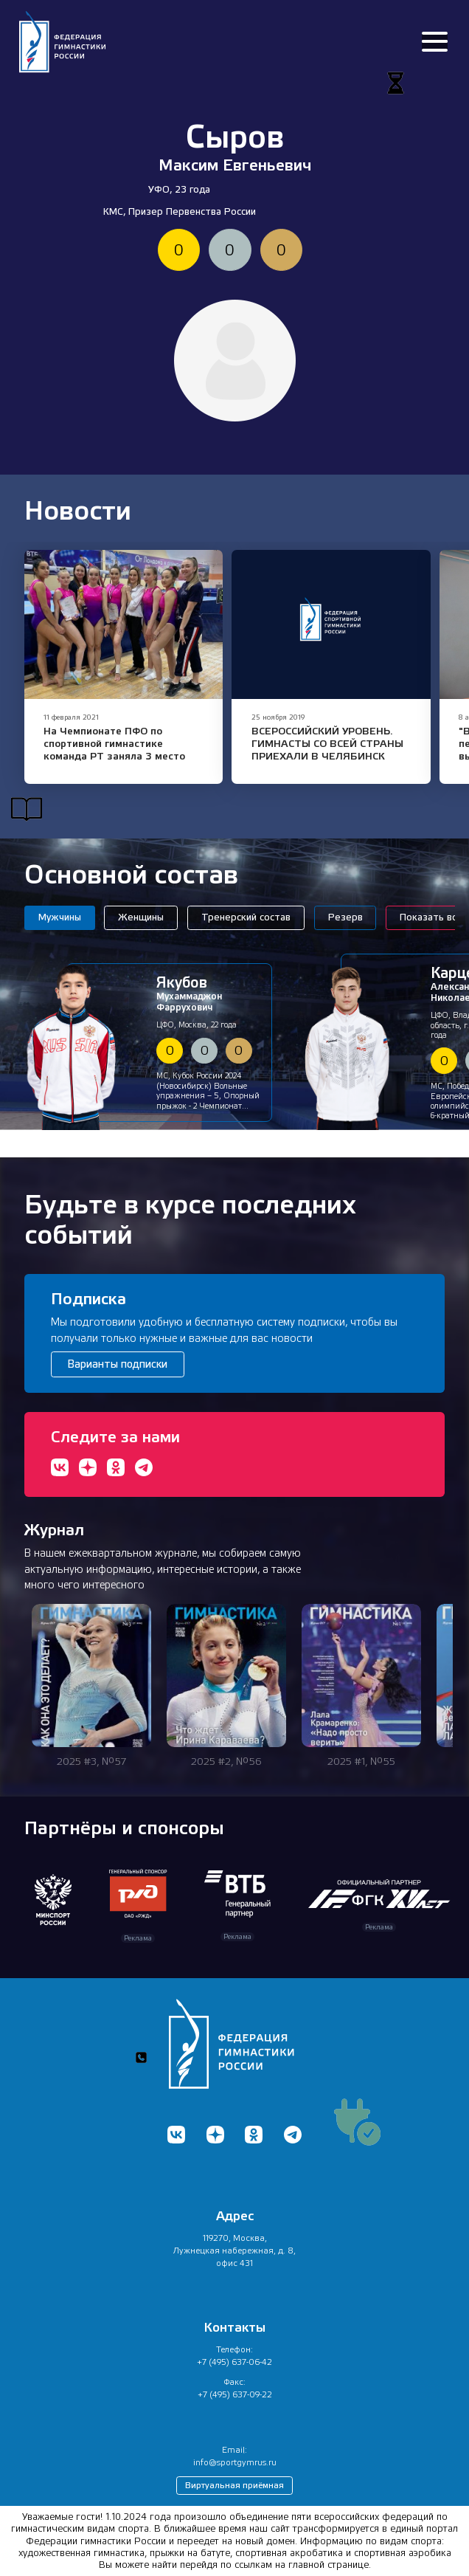 The height and width of the screenshot is (2576, 469). I want to click on open documentation or readme, so click(27, 809).